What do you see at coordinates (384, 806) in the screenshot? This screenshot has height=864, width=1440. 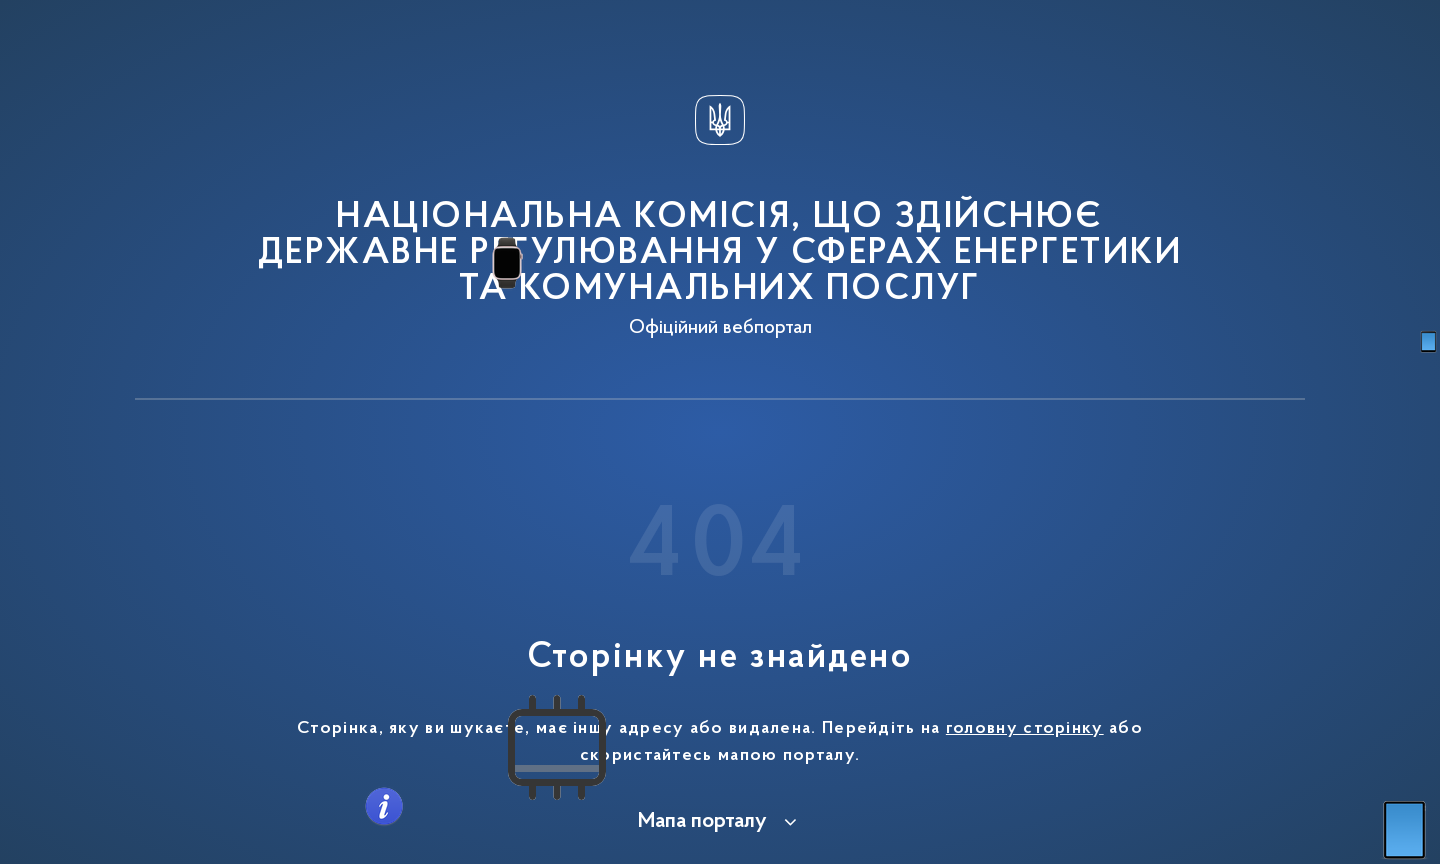 I see `view more information about this item` at bounding box center [384, 806].